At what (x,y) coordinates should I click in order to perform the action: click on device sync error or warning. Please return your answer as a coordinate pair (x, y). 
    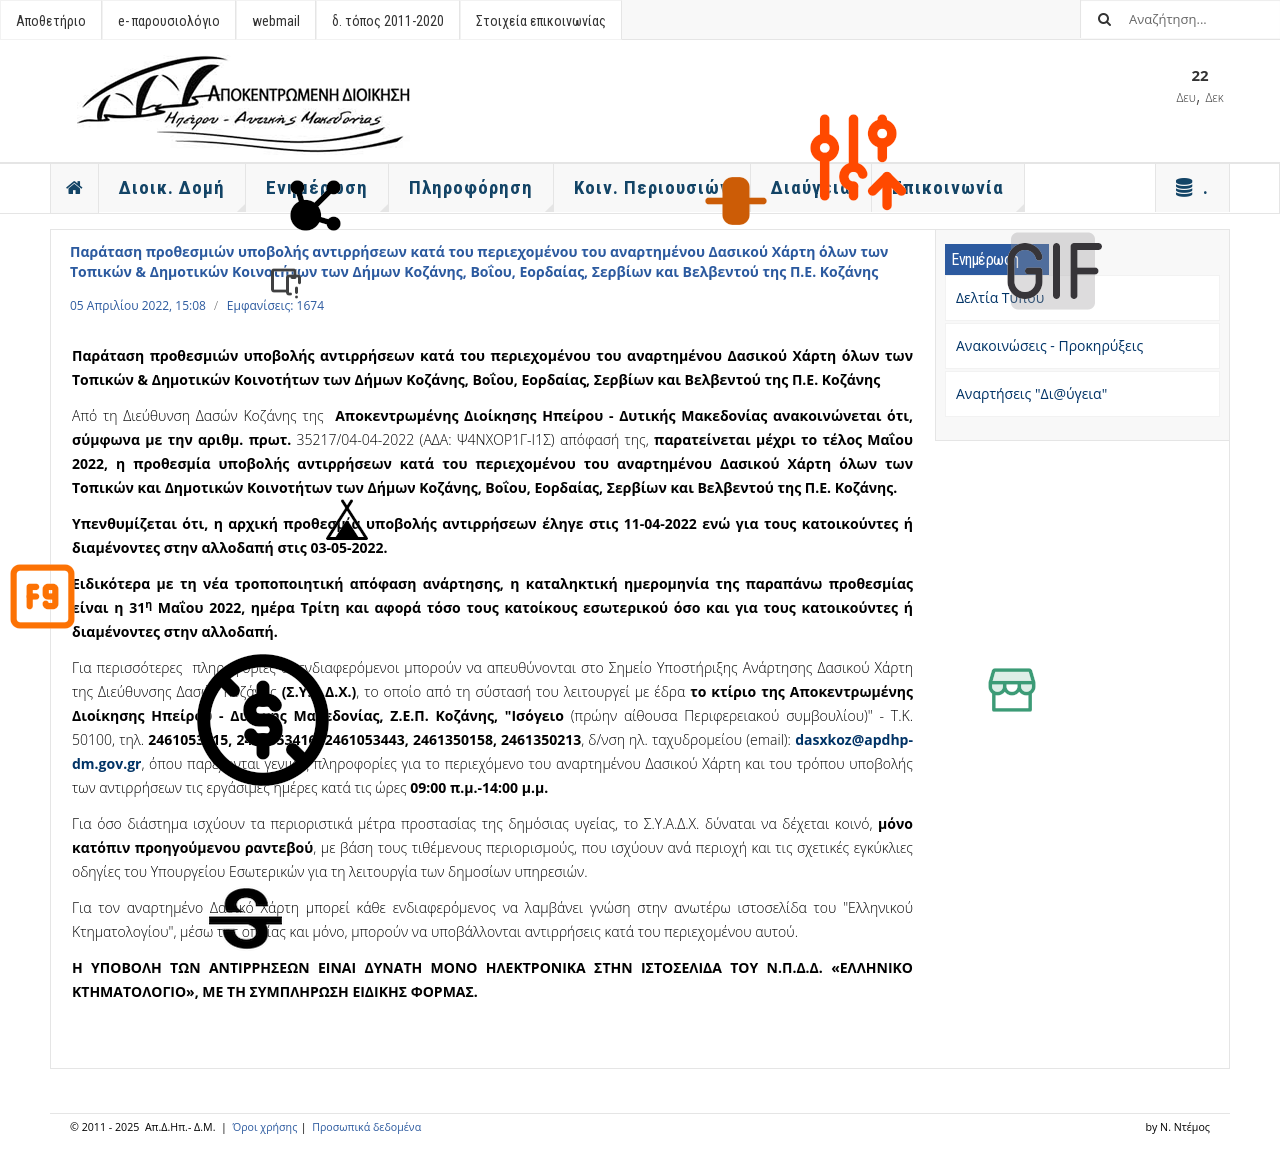
    Looking at the image, I should click on (286, 282).